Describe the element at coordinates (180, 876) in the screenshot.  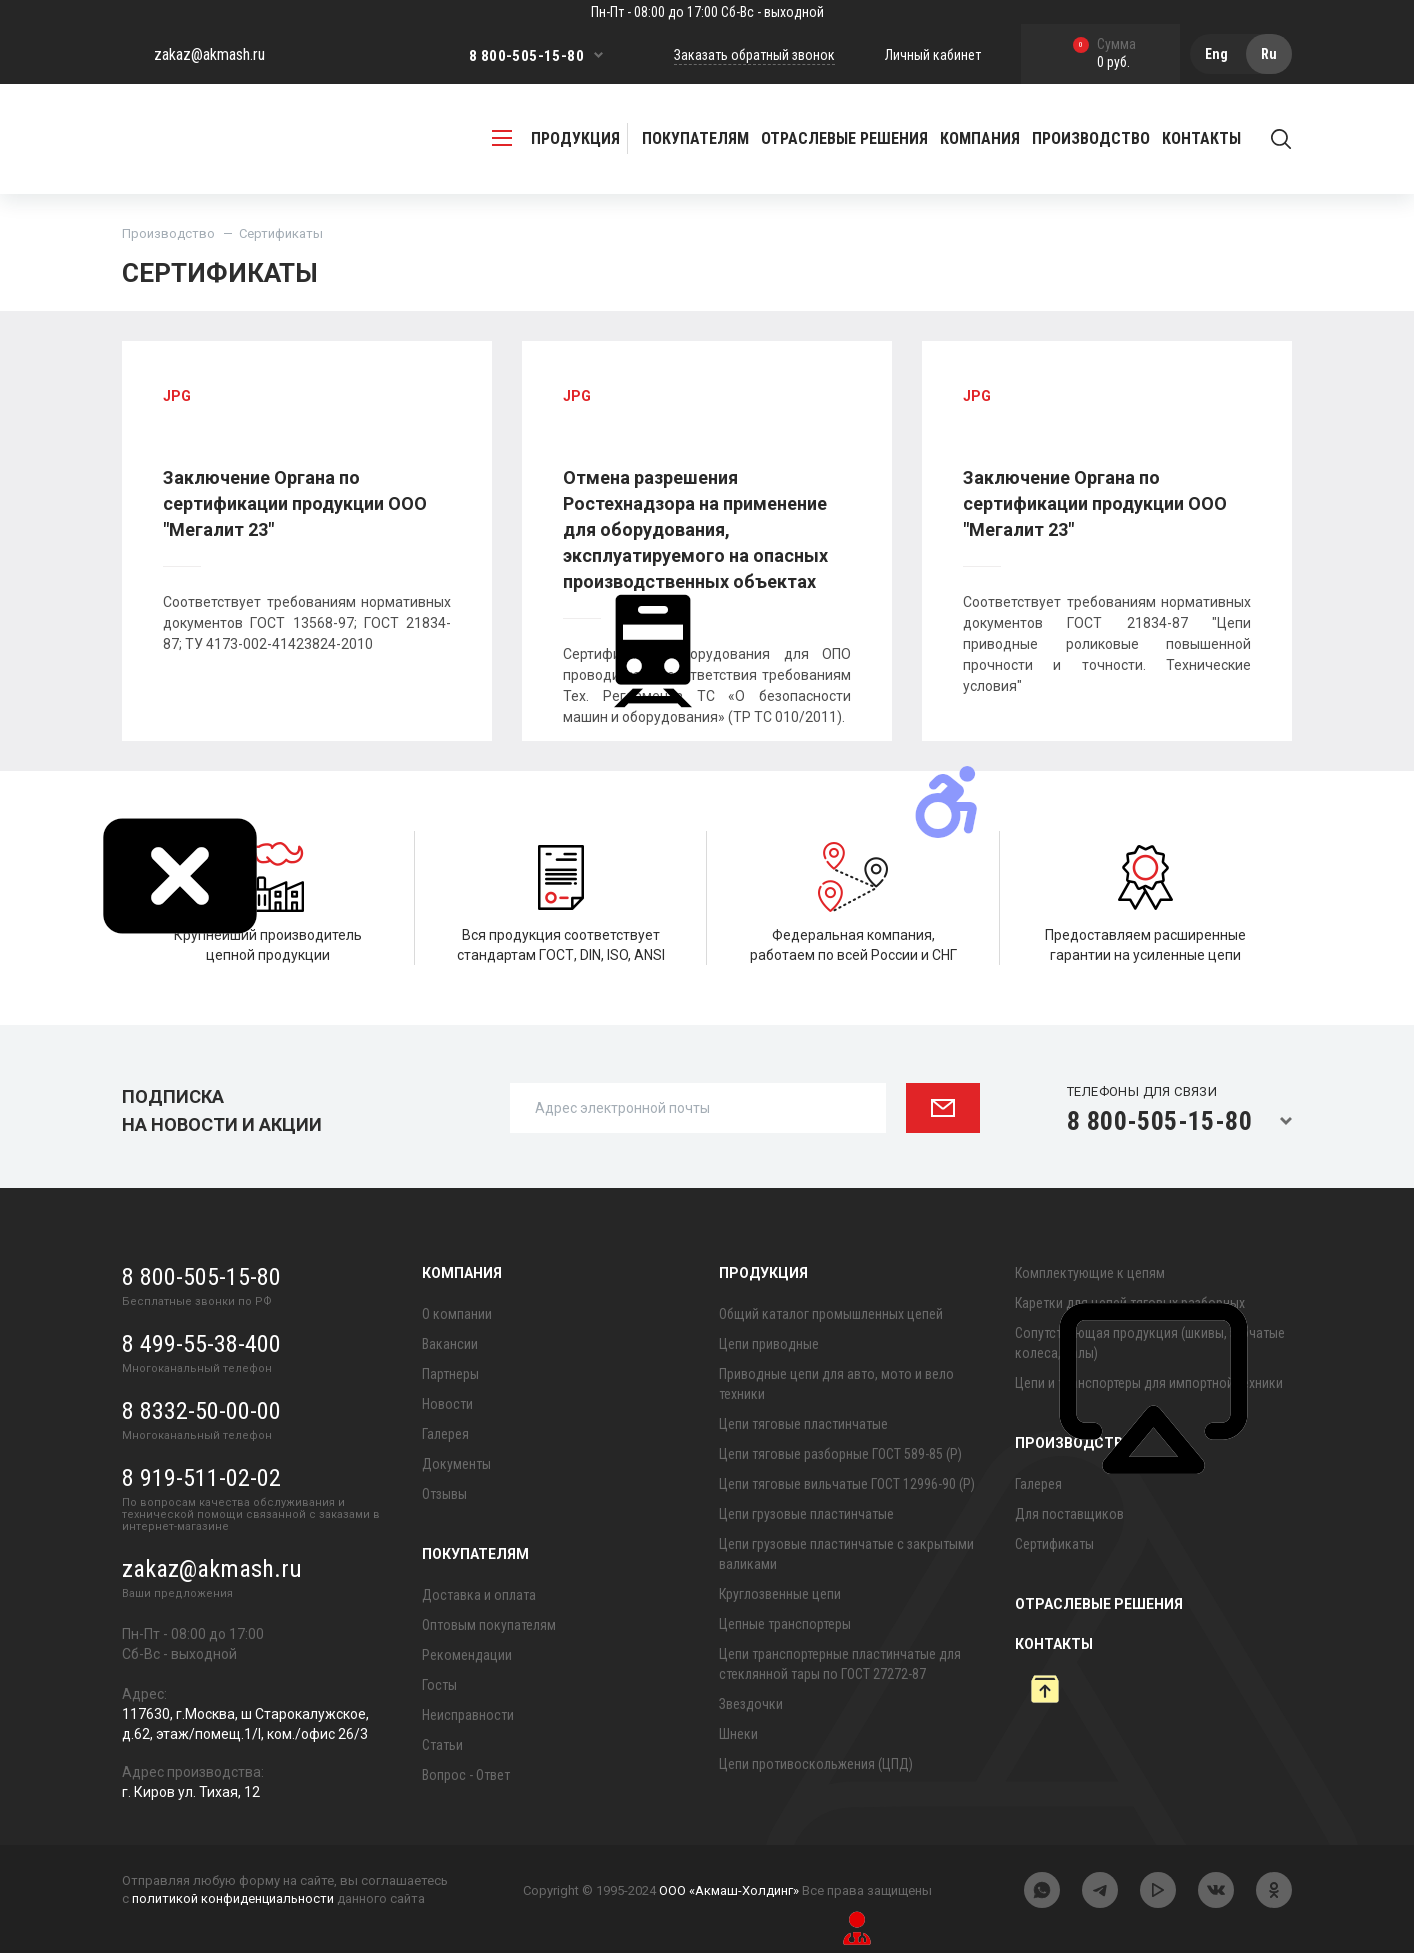
I see `close or dismiss a dialog box` at that location.